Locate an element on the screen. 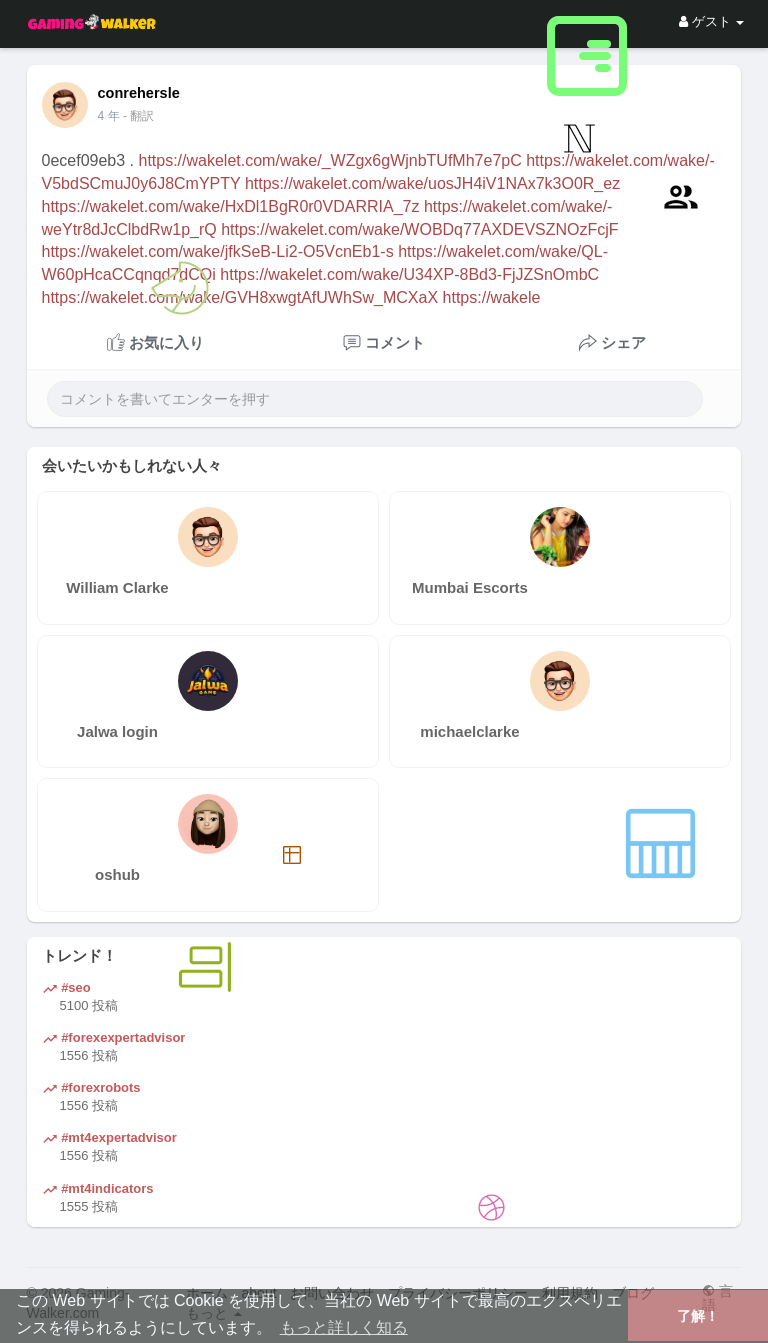 The height and width of the screenshot is (1343, 768). align text or content to the right is located at coordinates (206, 967).